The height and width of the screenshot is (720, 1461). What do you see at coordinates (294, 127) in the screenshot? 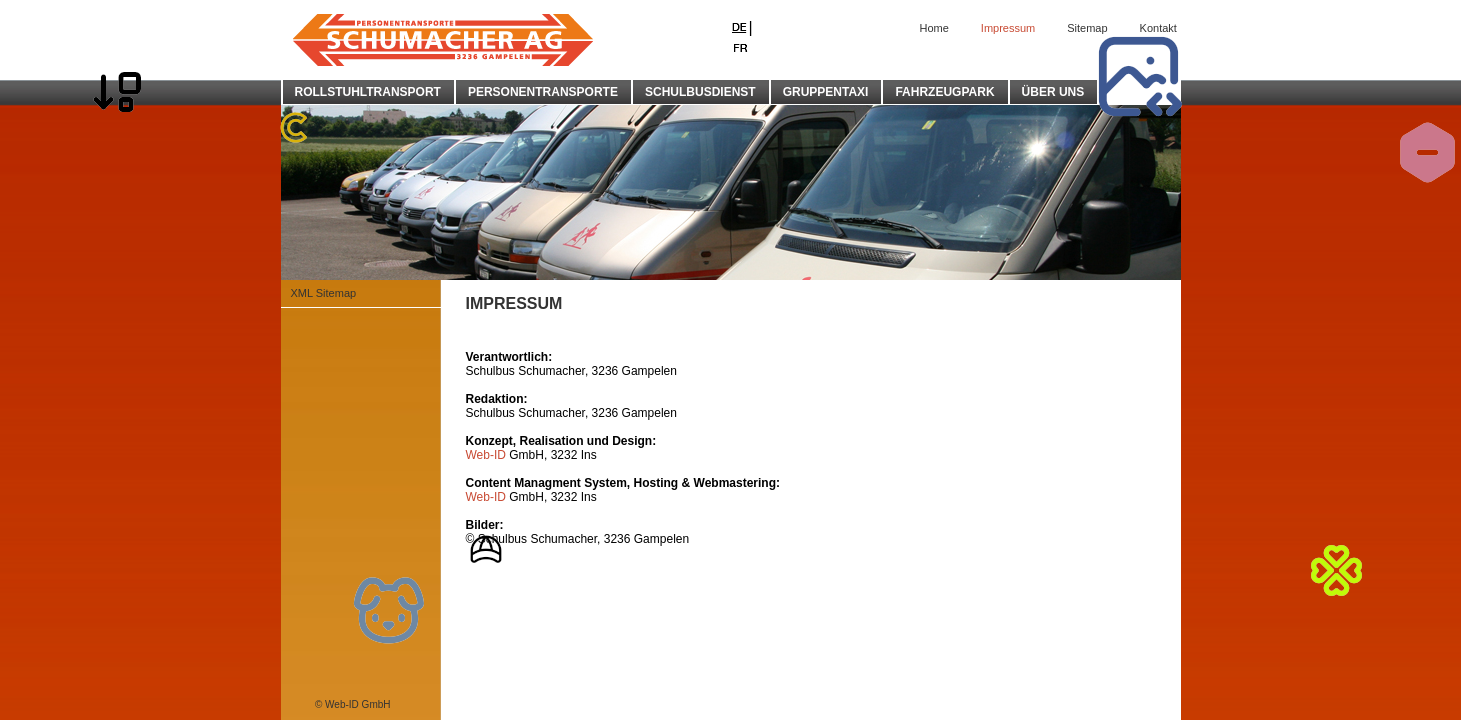
I see `link to coinbase account` at bounding box center [294, 127].